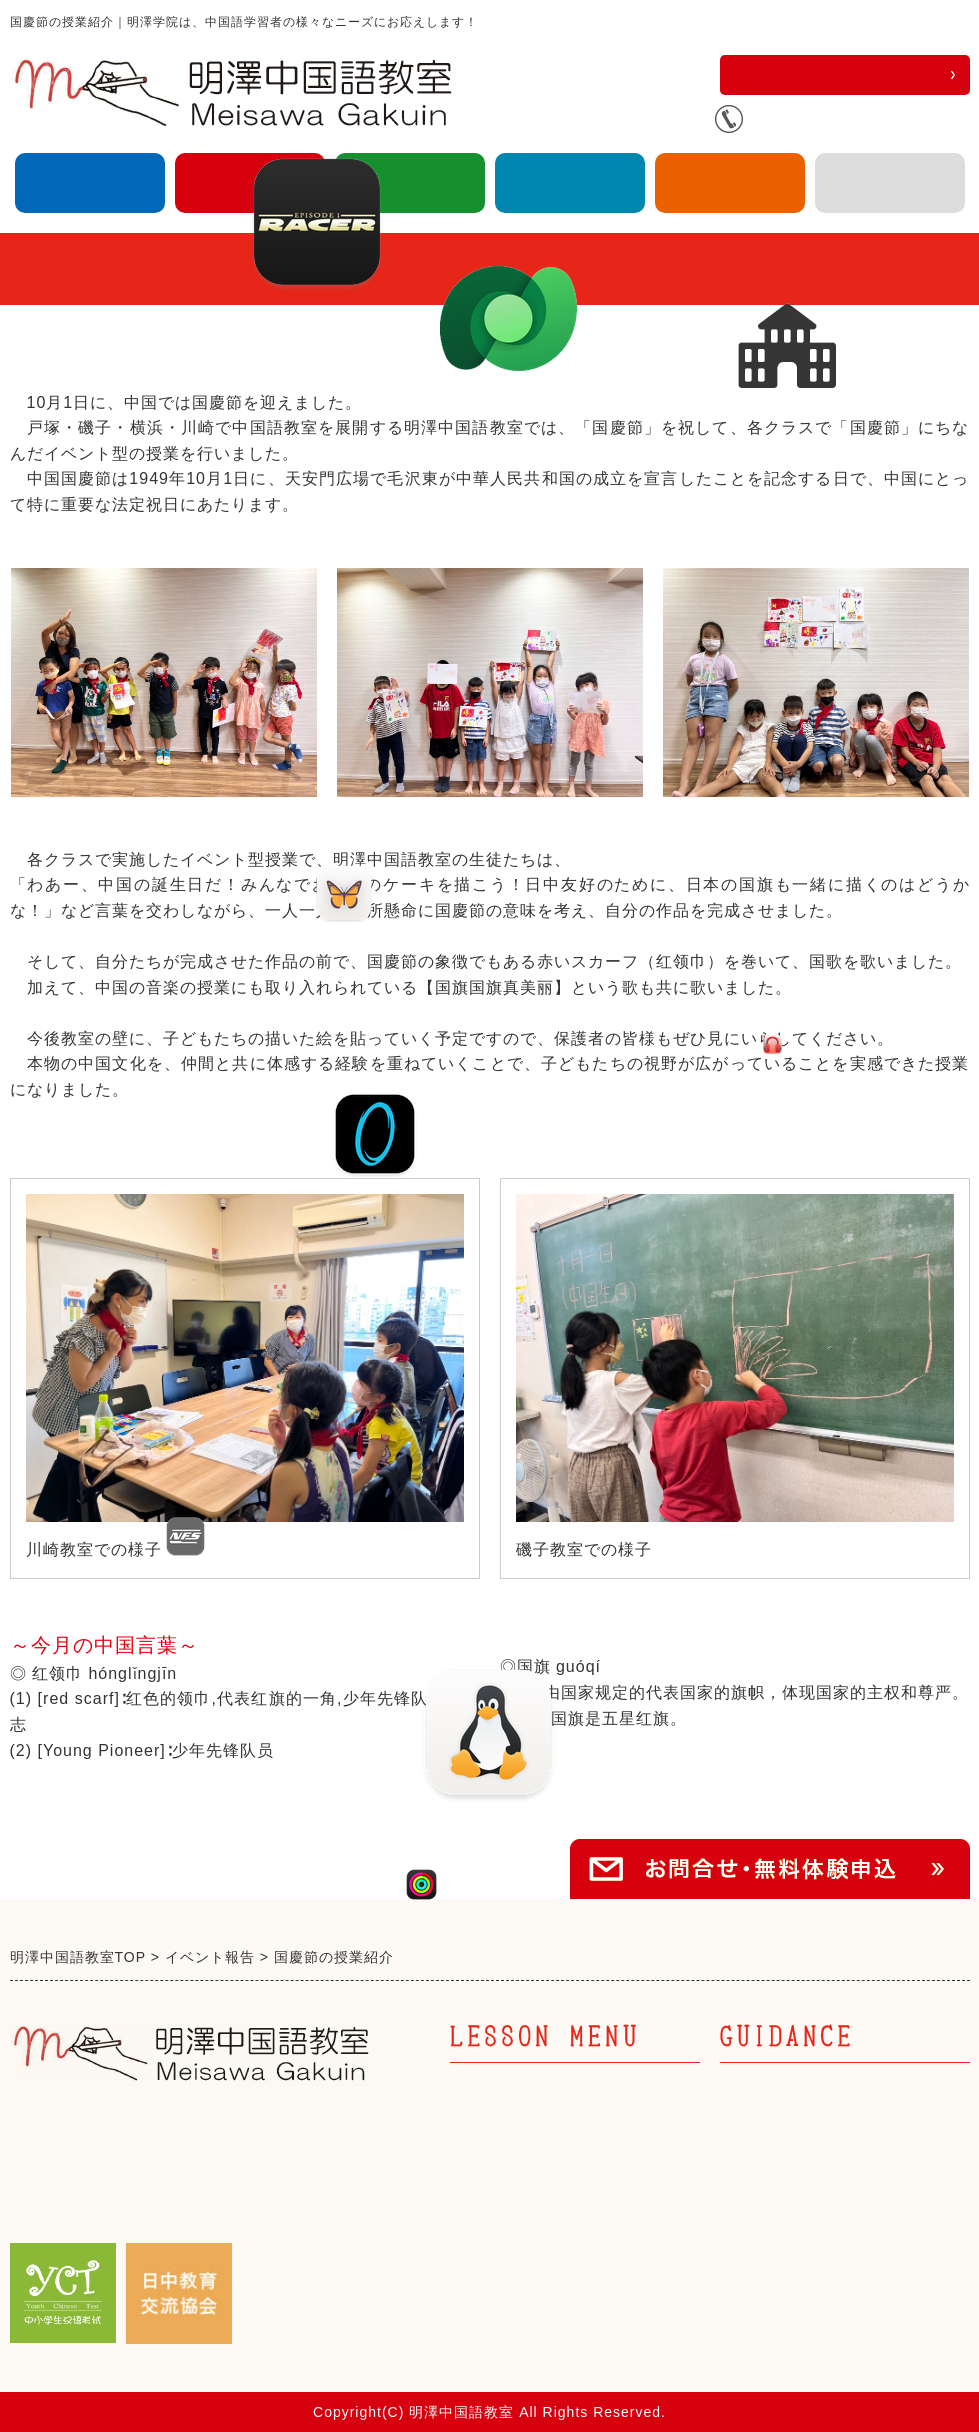  Describe the element at coordinates (317, 222) in the screenshot. I see `launch star wars: episode i racer game` at that location.